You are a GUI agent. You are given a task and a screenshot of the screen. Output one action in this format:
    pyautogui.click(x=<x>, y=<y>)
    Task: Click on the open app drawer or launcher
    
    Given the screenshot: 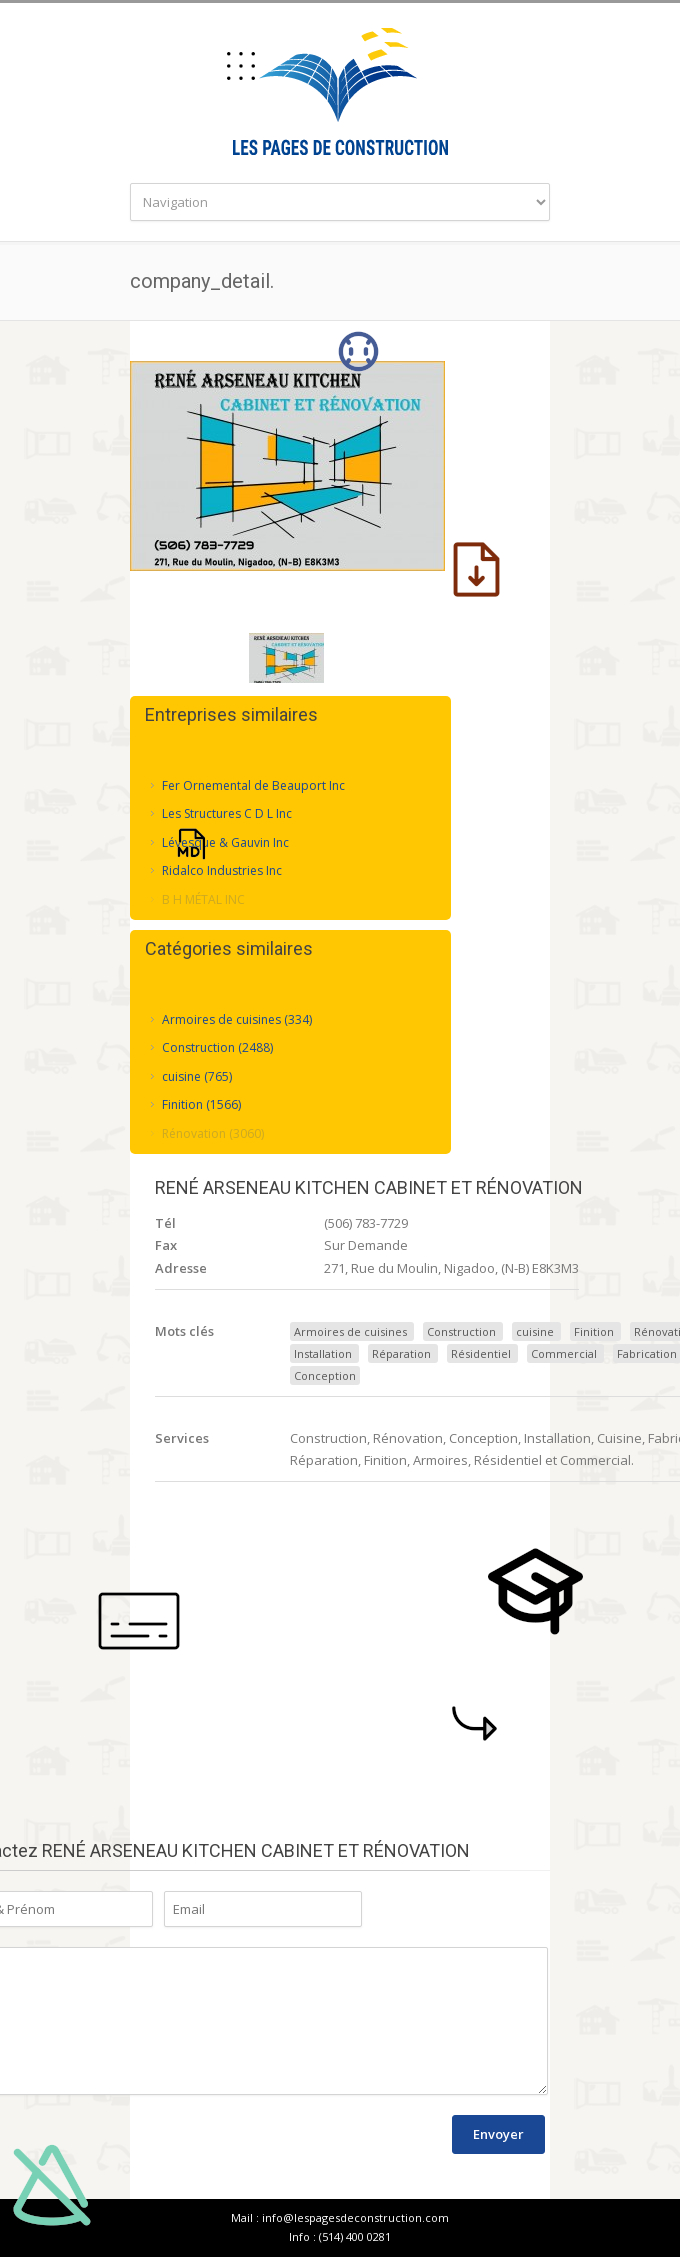 What is the action you would take?
    pyautogui.click(x=241, y=66)
    